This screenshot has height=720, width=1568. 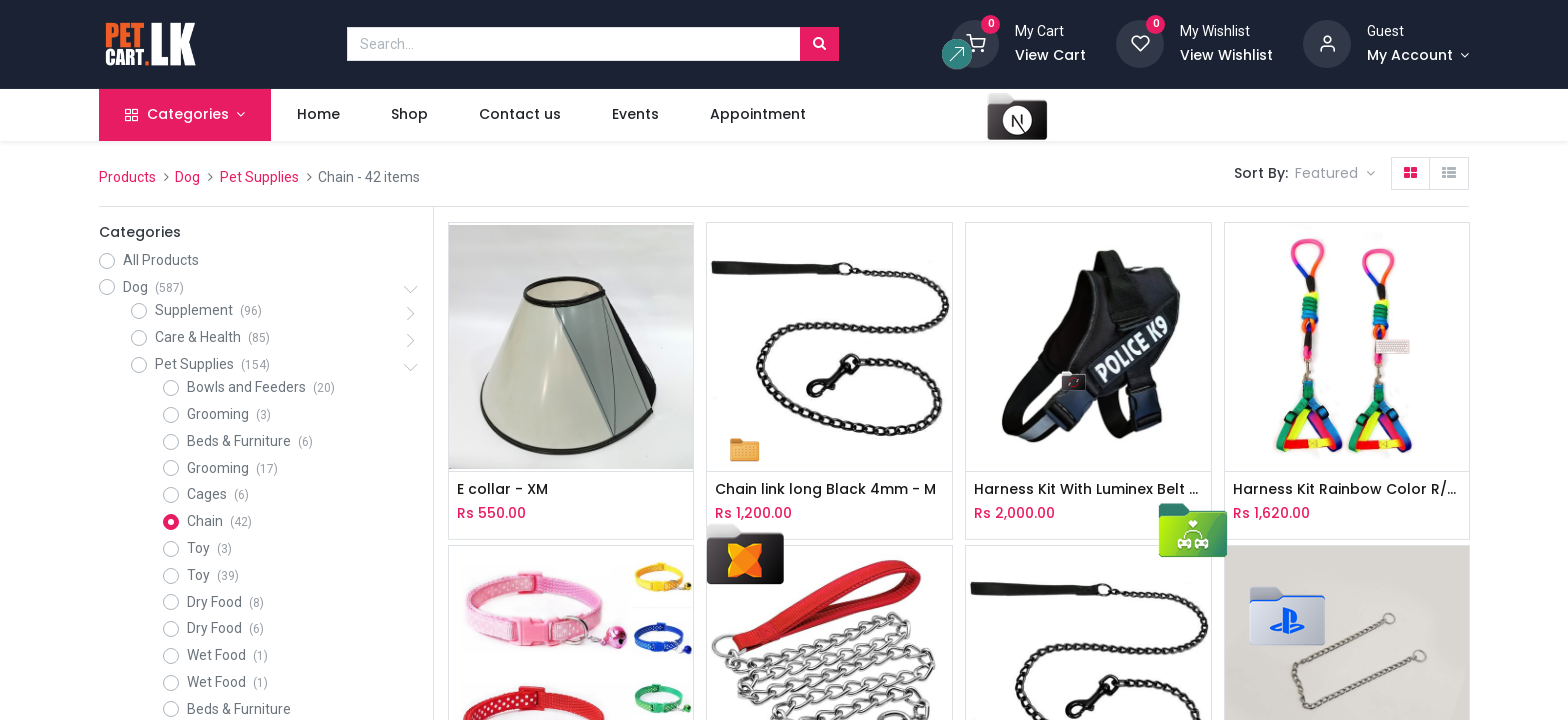 I want to click on open the eatbiscuit application folder, so click(x=744, y=450).